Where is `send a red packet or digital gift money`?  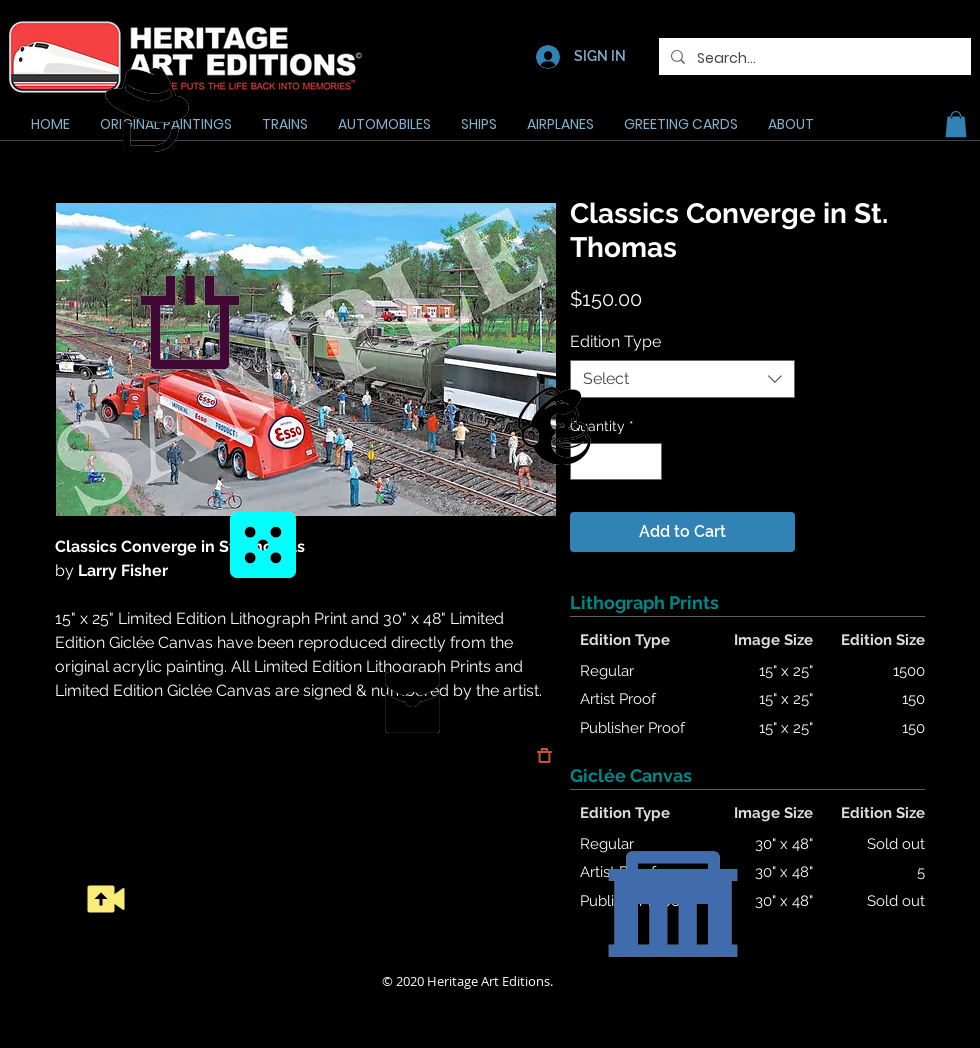 send a red packet or digital gift money is located at coordinates (412, 702).